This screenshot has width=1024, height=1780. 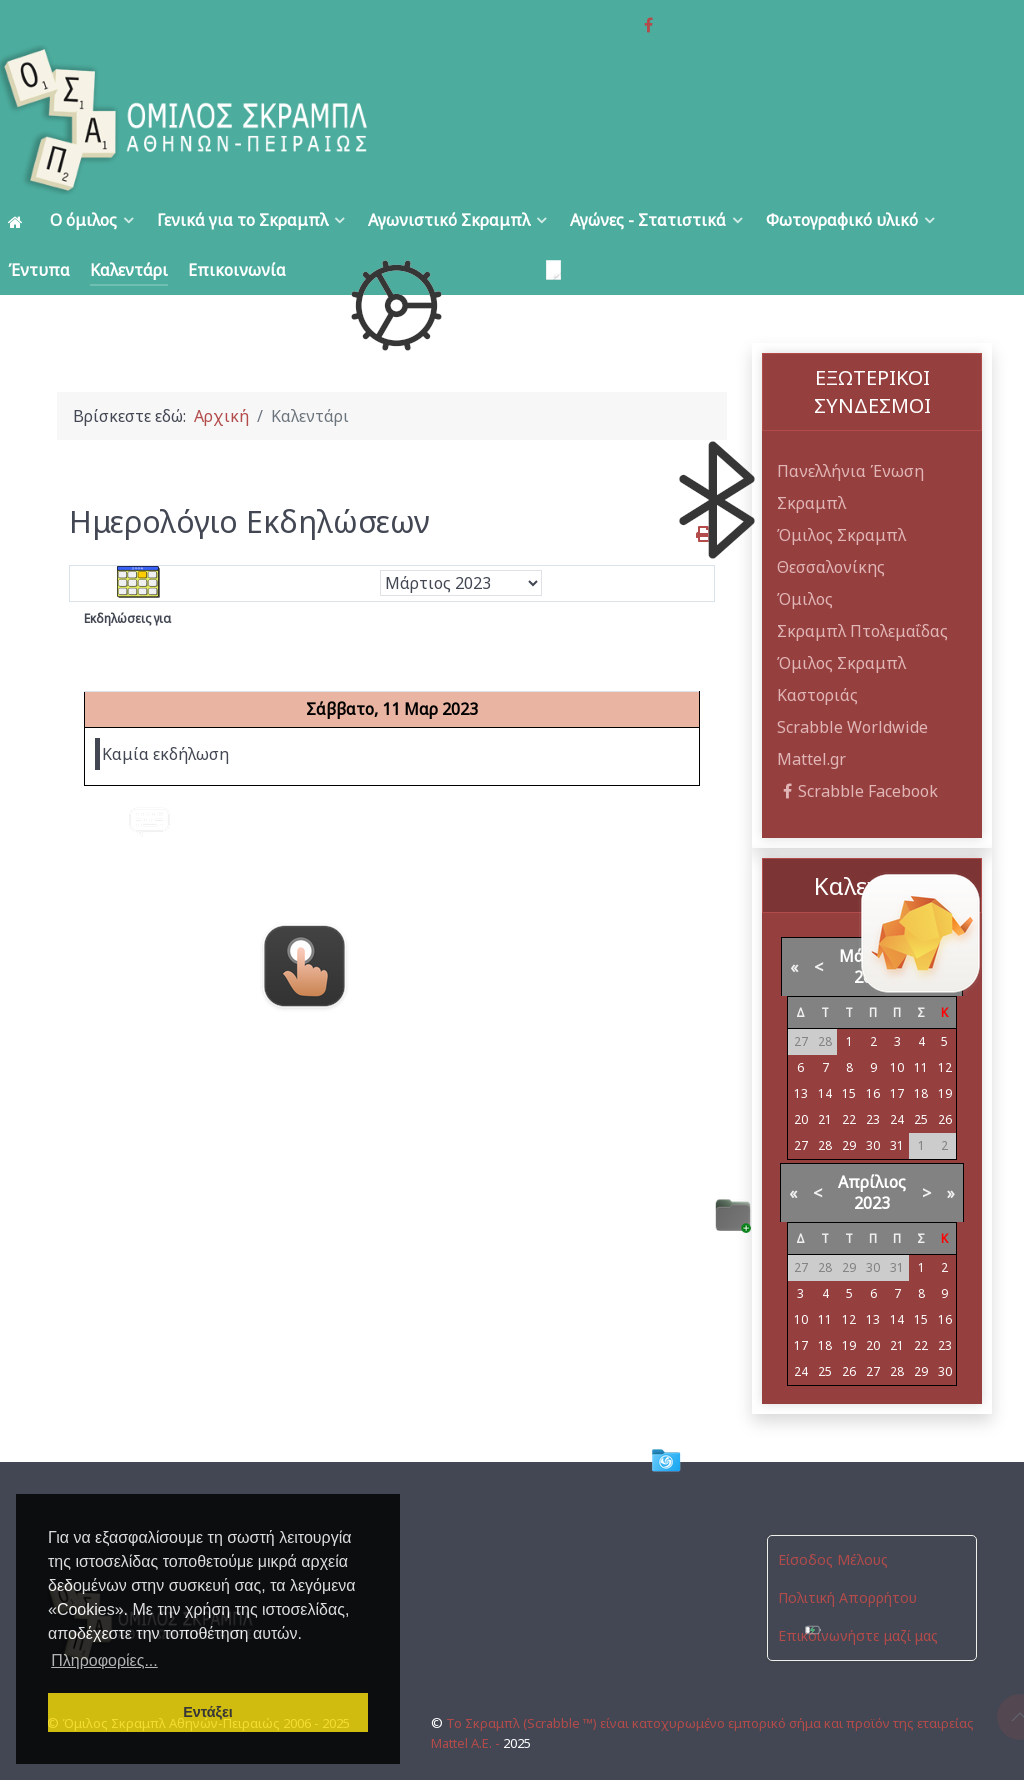 What do you see at coordinates (304, 967) in the screenshot?
I see `configure touchscreen settings` at bounding box center [304, 967].